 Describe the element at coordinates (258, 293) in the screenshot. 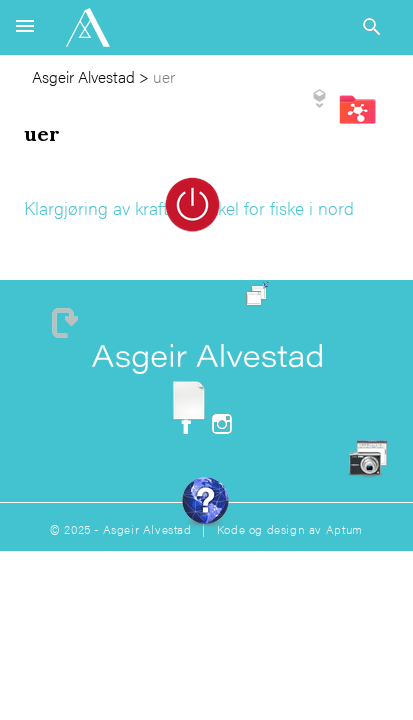

I see `restore window to previous size` at that location.